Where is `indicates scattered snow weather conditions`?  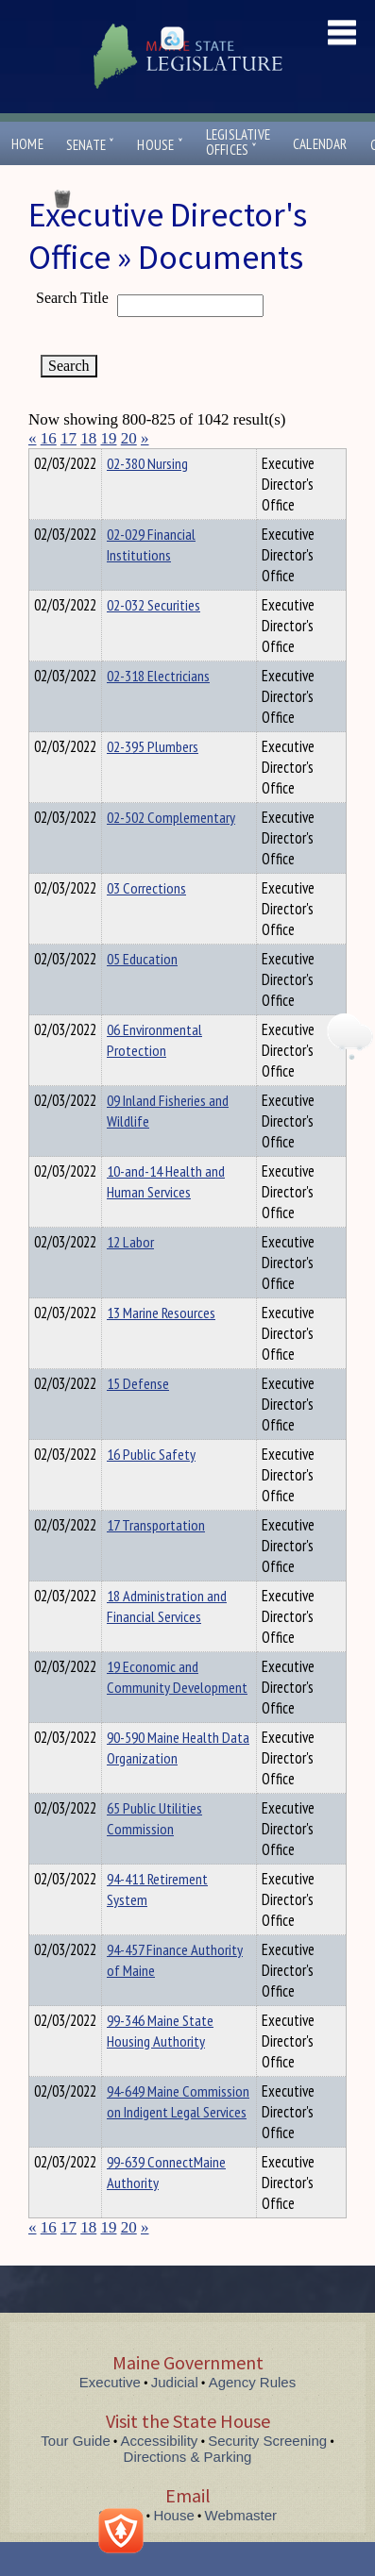
indicates scattered snow weather conditions is located at coordinates (349, 1036).